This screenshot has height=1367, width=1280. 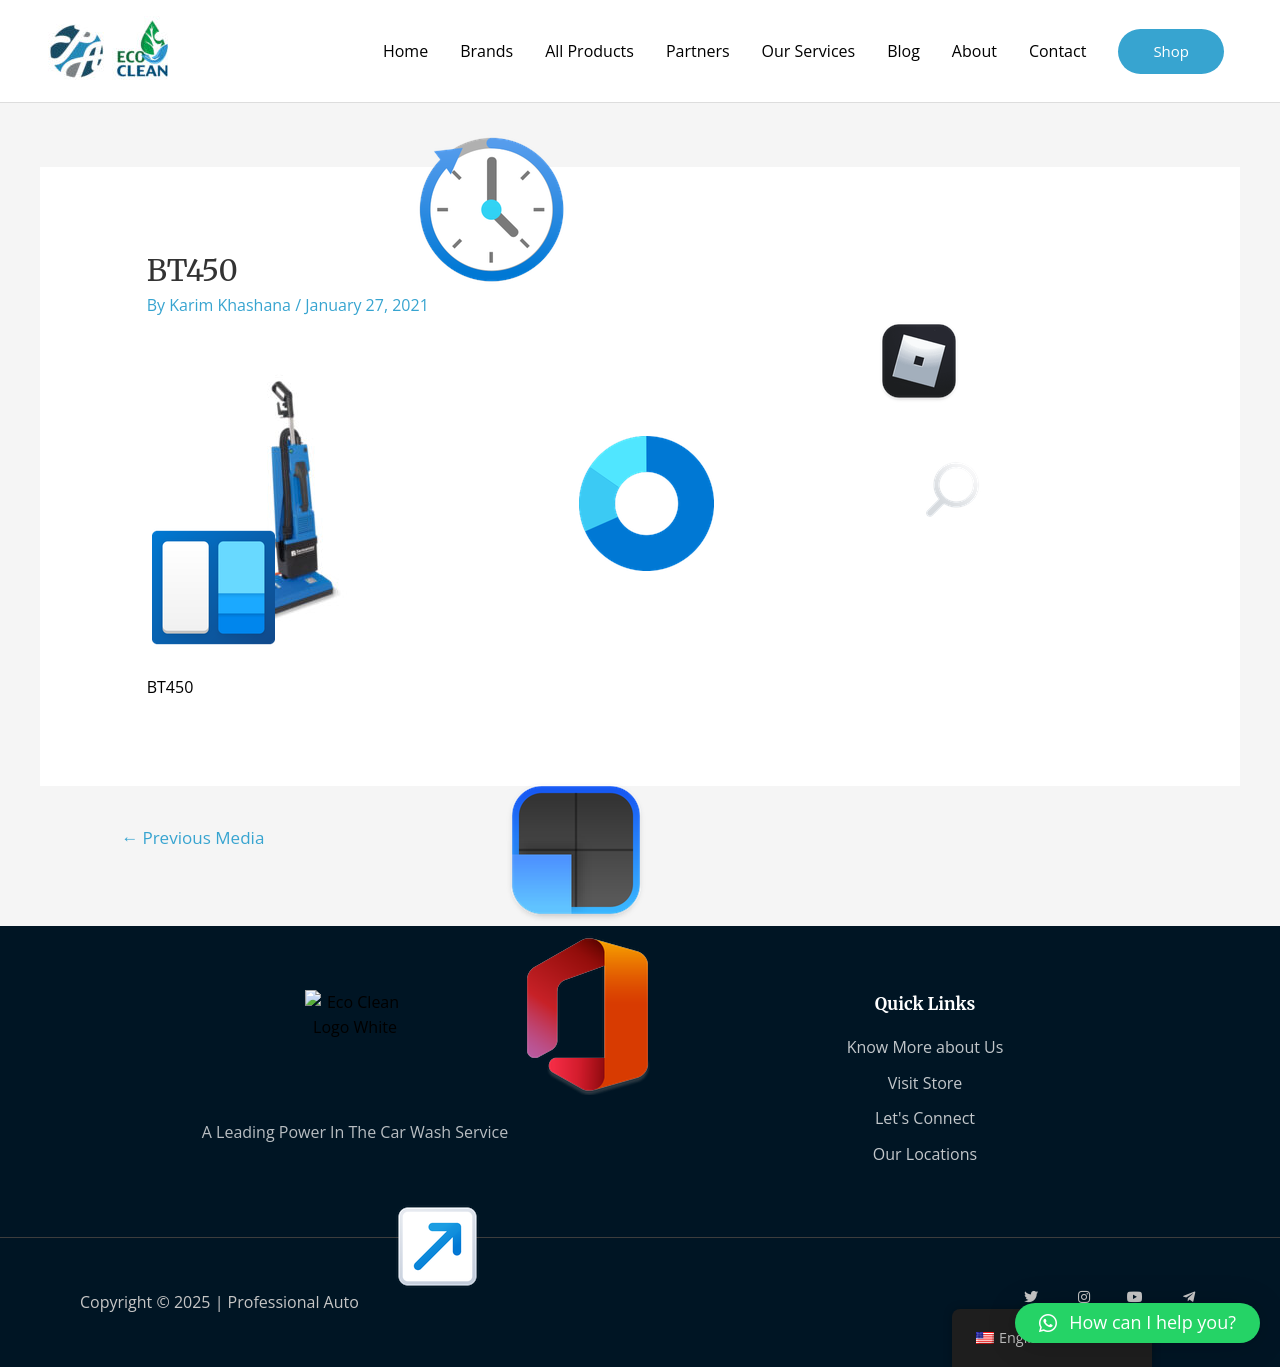 I want to click on indicates a shortcut to another file or application, so click(x=437, y=1246).